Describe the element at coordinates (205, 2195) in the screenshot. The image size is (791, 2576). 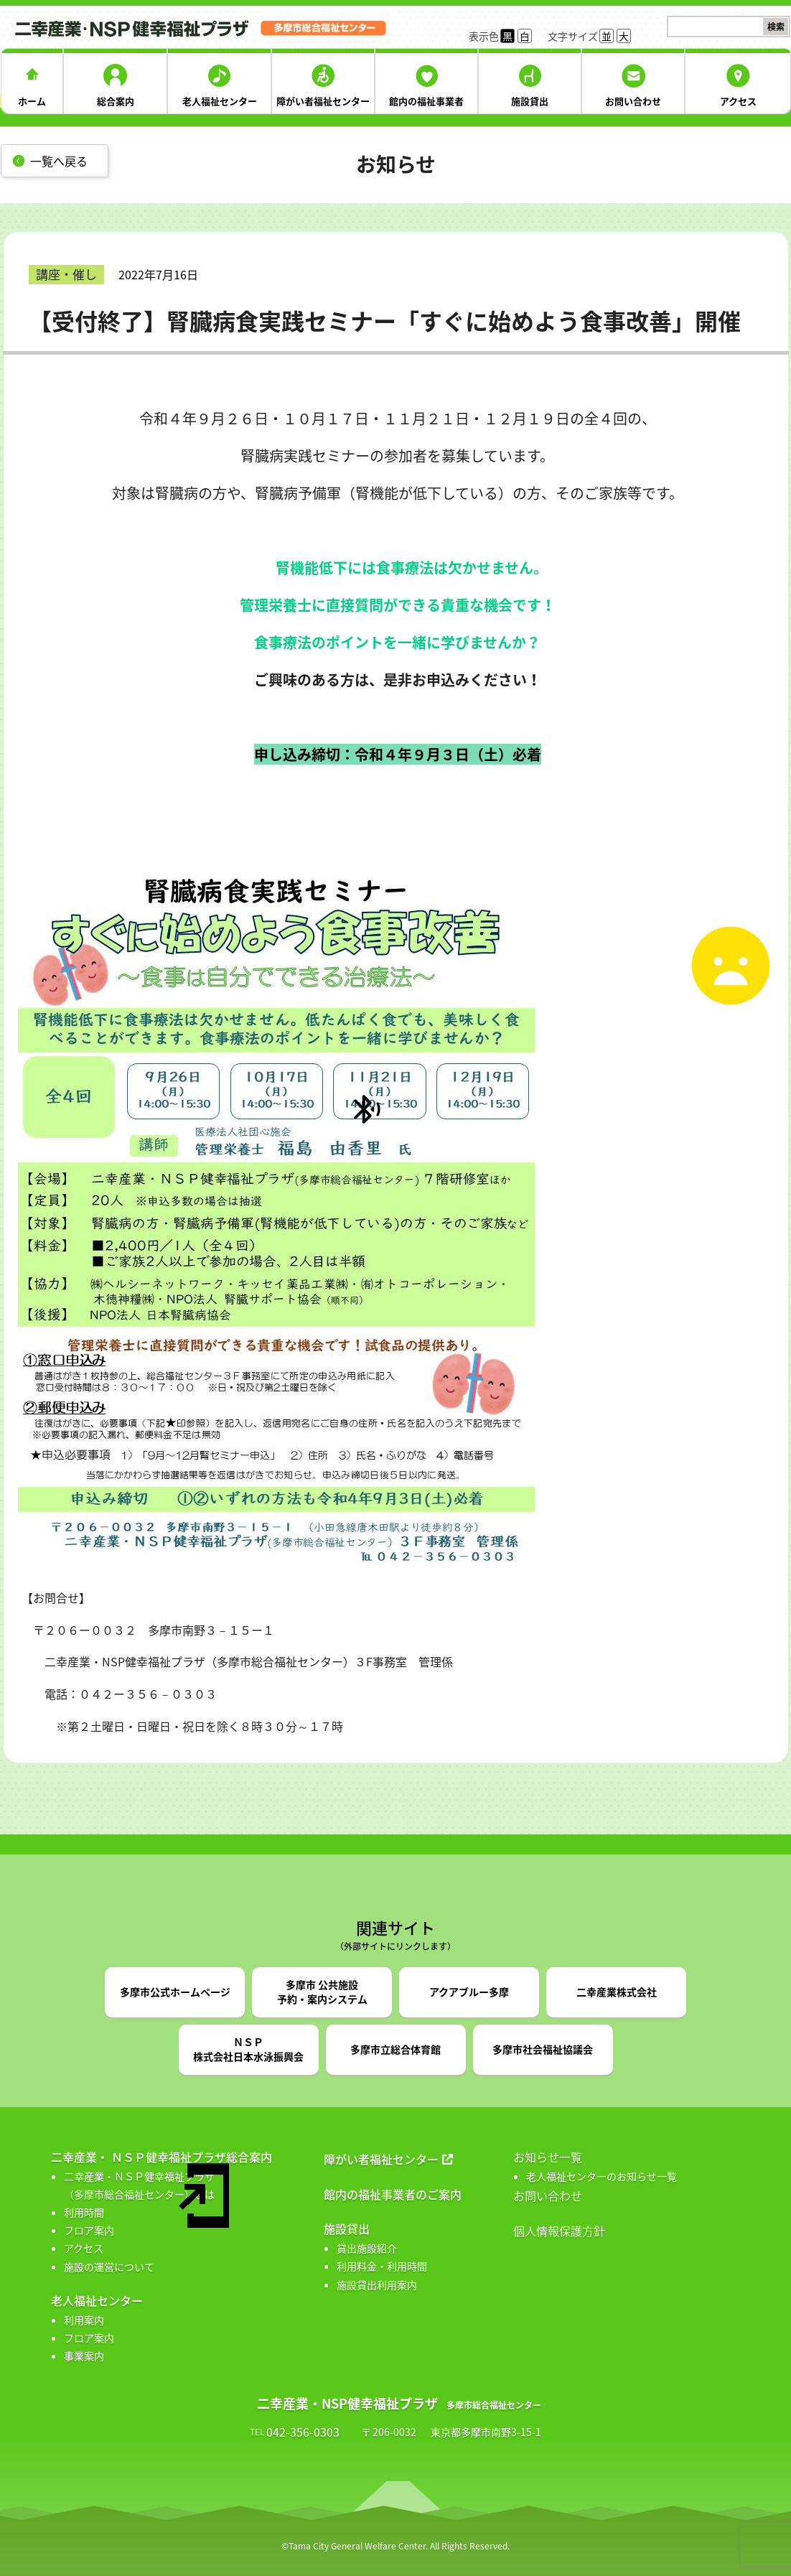
I see `add shortcut to home screen` at that location.